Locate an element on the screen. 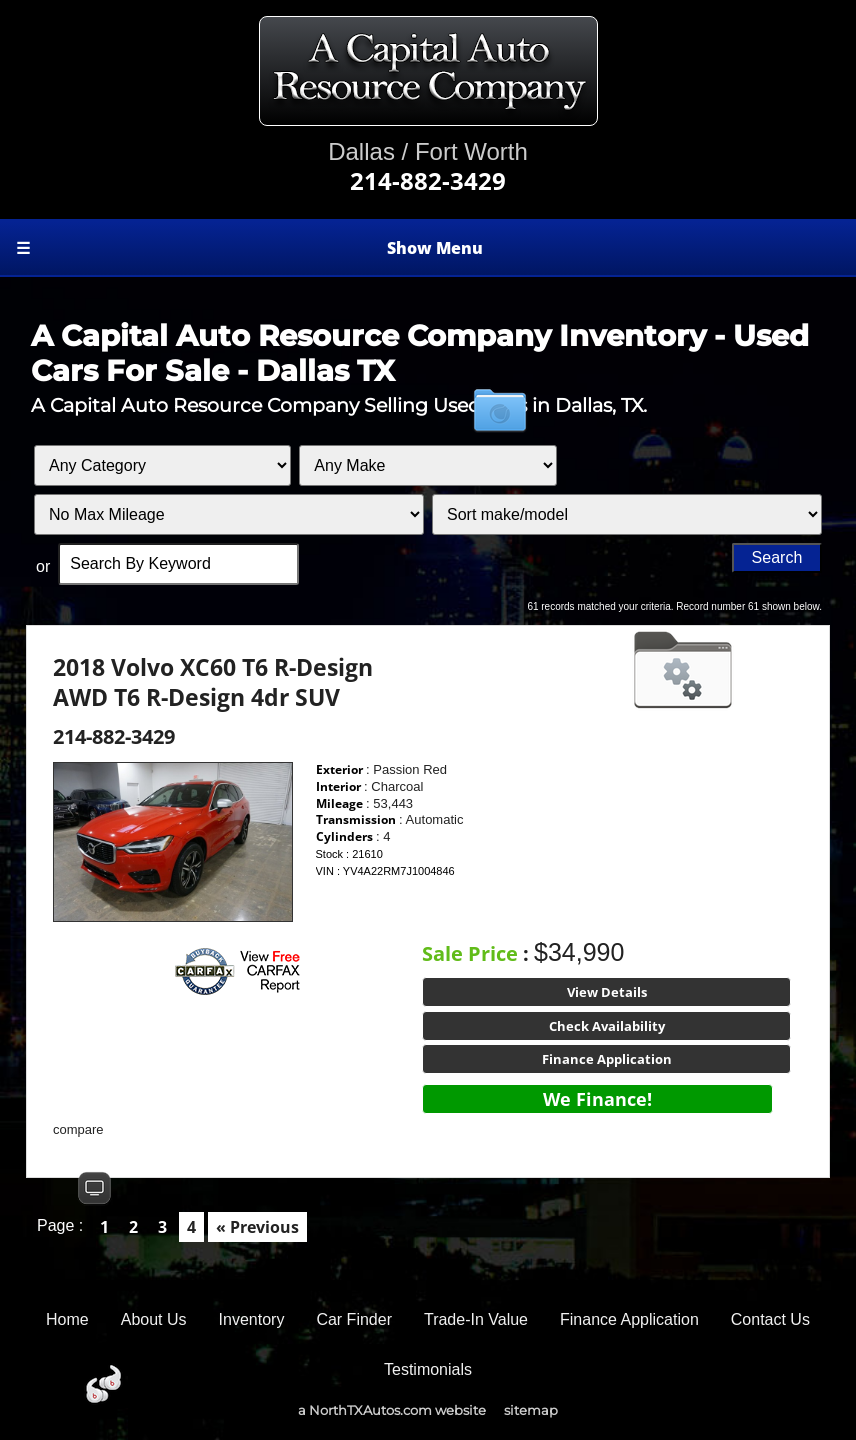 This screenshot has width=856, height=1440. open Maxon application folder is located at coordinates (500, 410).